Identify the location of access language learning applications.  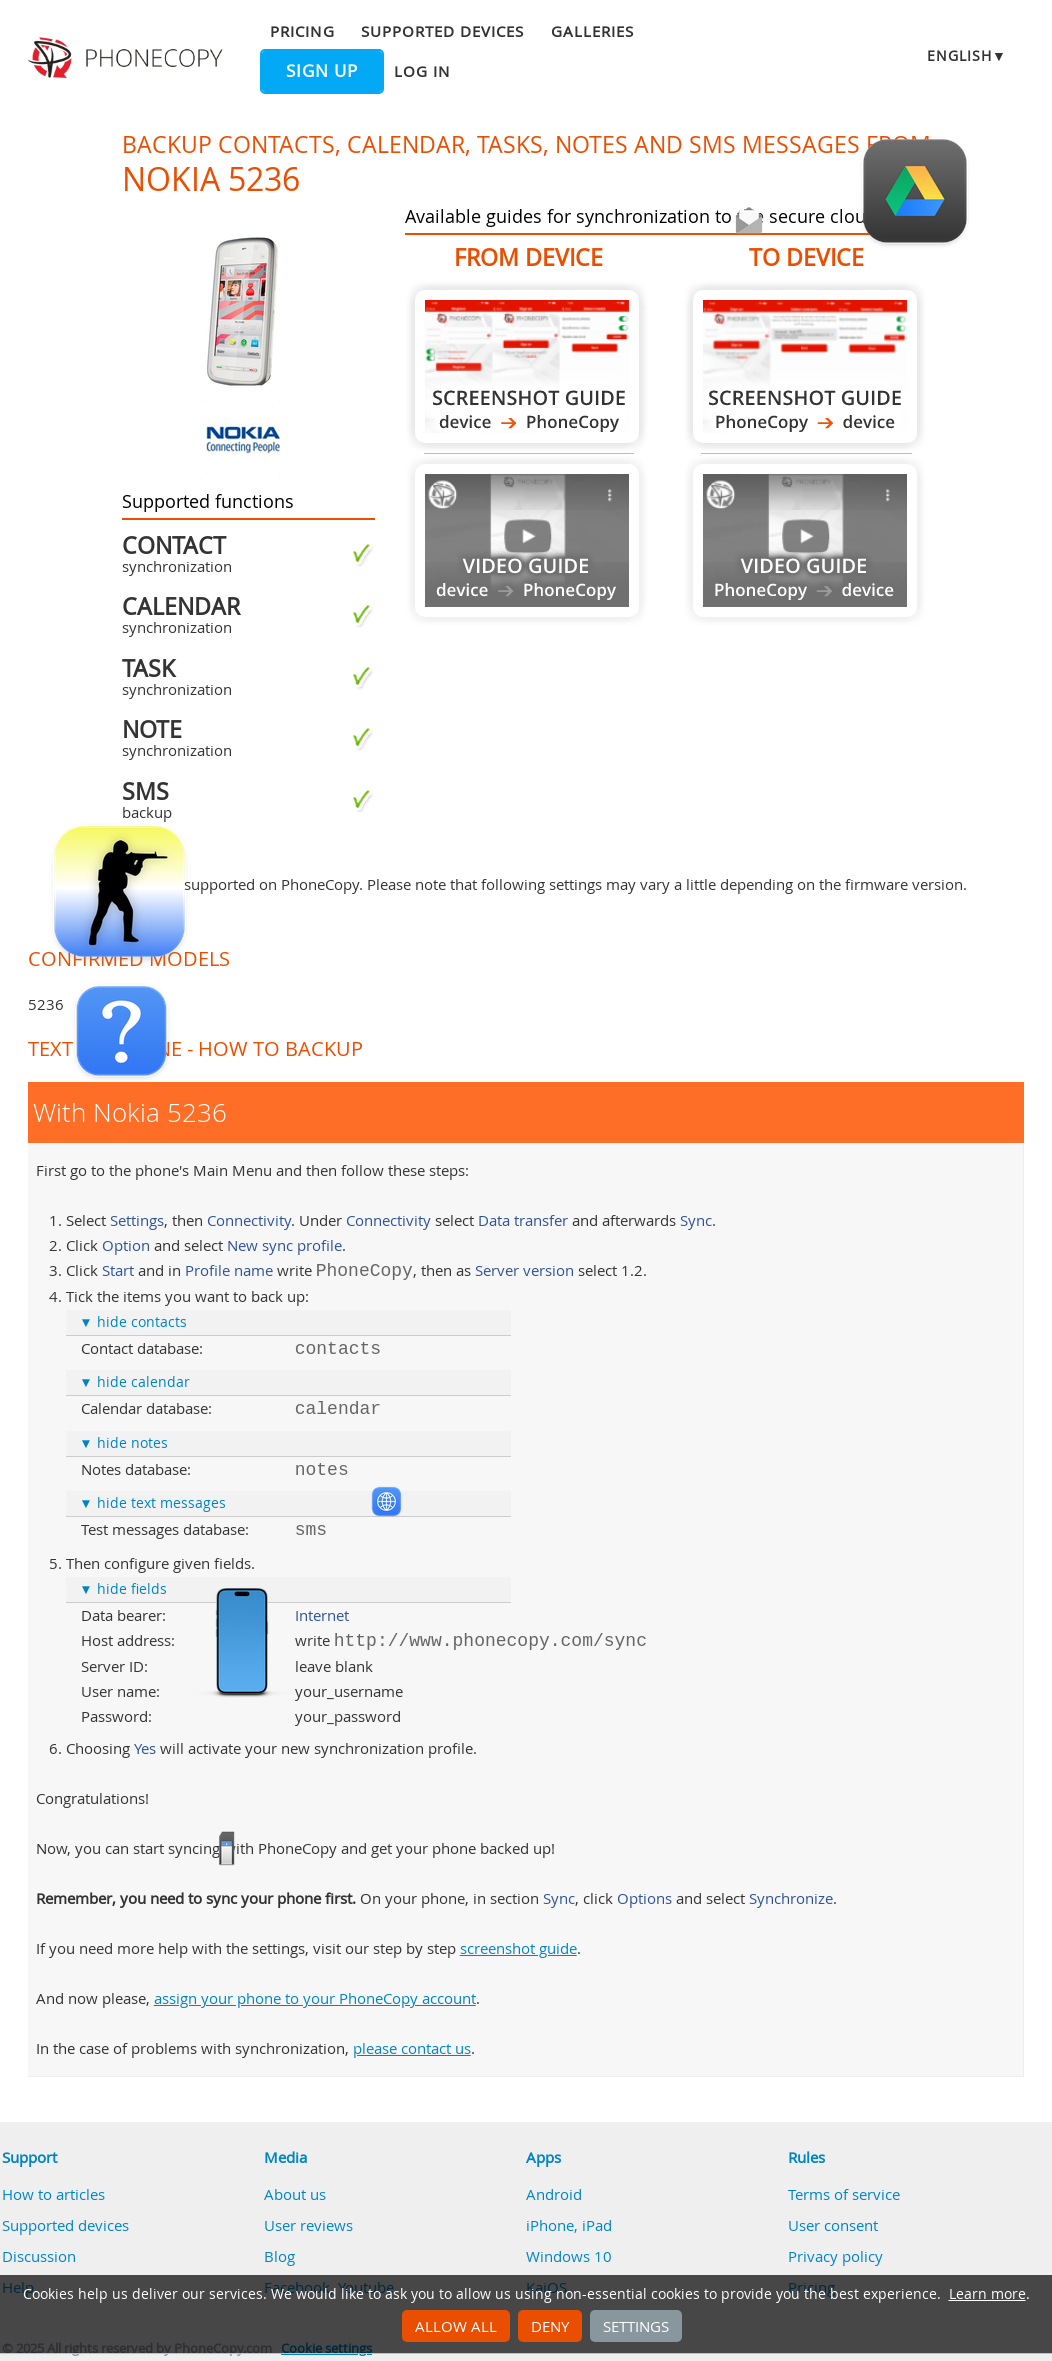
(386, 1501).